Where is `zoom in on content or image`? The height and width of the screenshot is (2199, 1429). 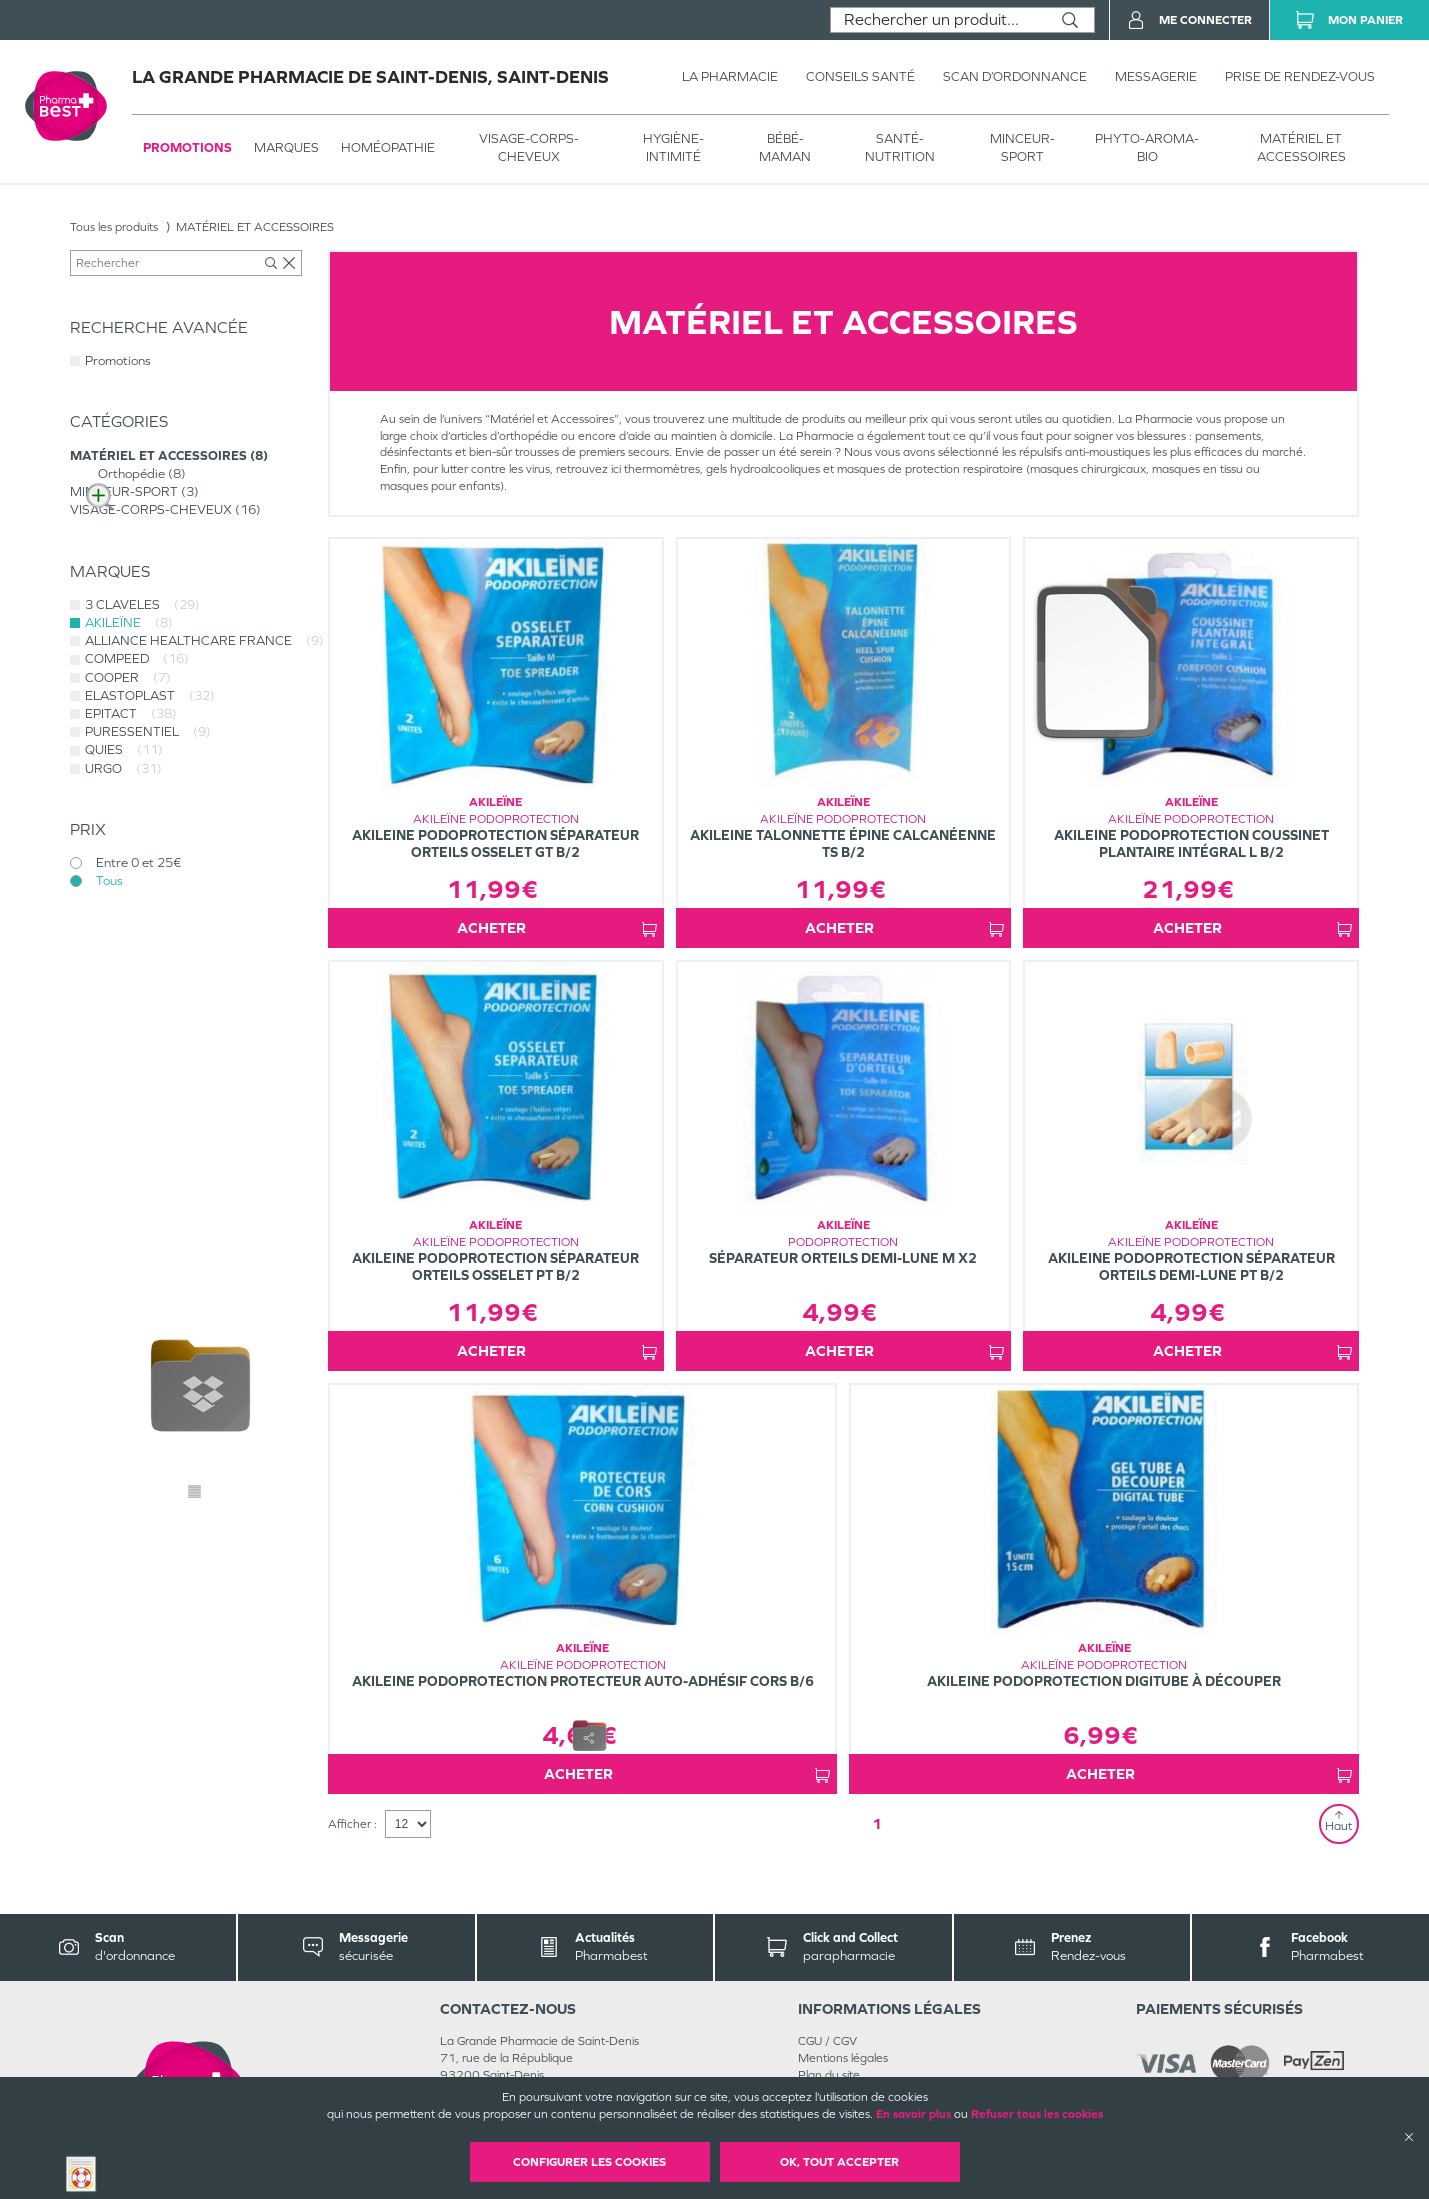 zoom in on content or image is located at coordinates (100, 497).